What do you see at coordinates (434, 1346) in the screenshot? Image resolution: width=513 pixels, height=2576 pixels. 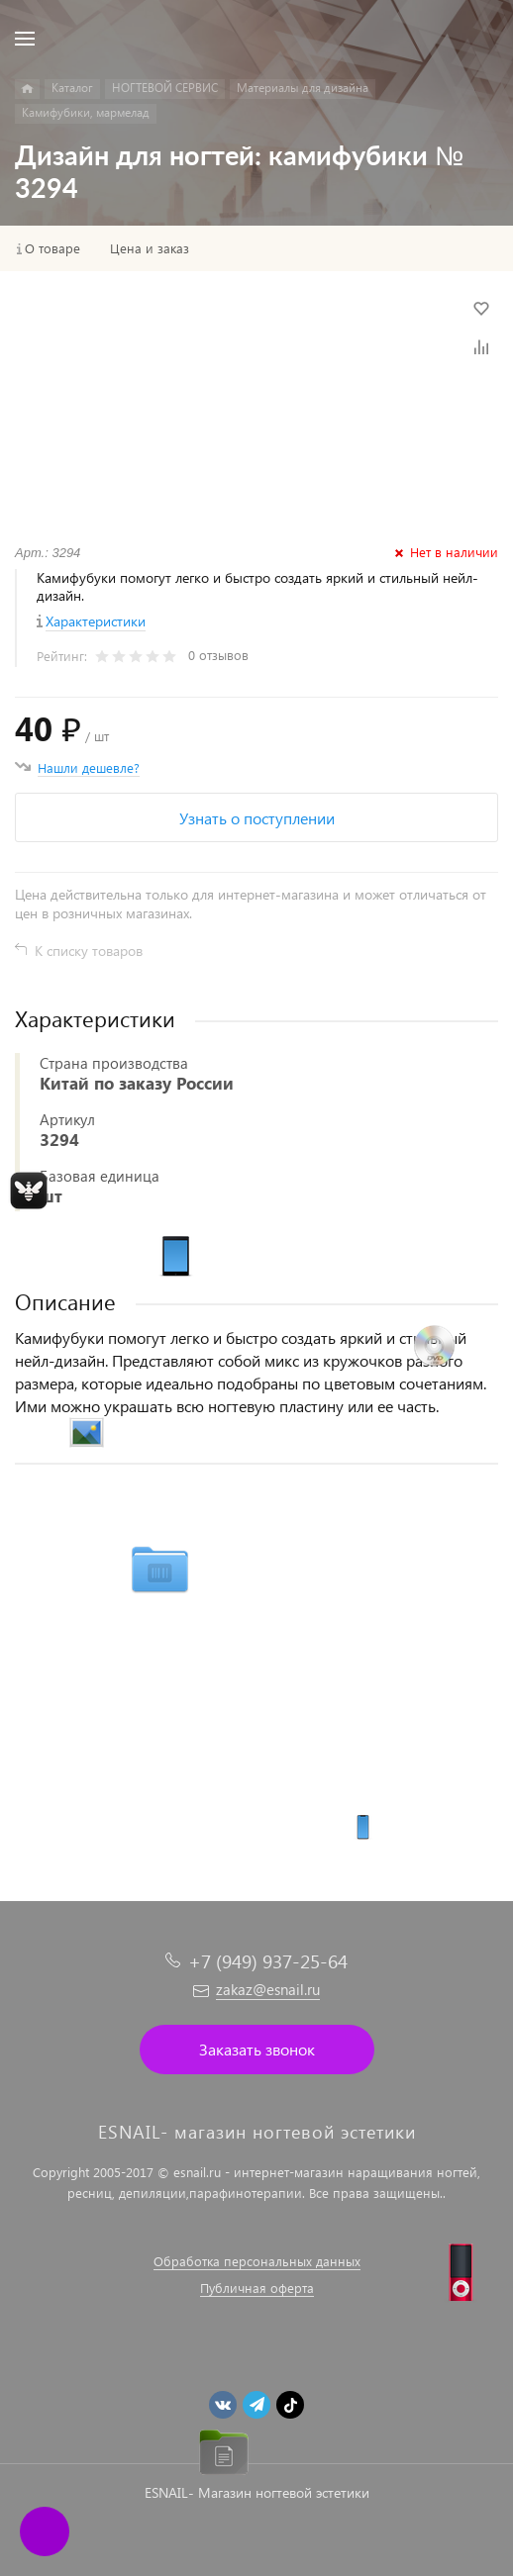 I see `a rewritable DVD disc in the system` at bounding box center [434, 1346].